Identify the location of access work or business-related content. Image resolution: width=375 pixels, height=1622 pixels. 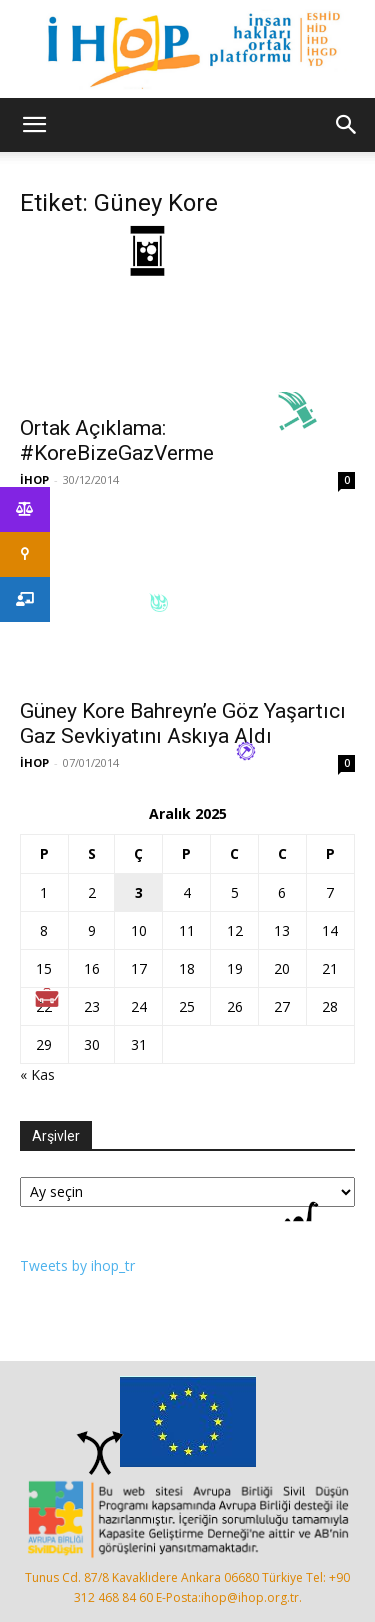
(47, 998).